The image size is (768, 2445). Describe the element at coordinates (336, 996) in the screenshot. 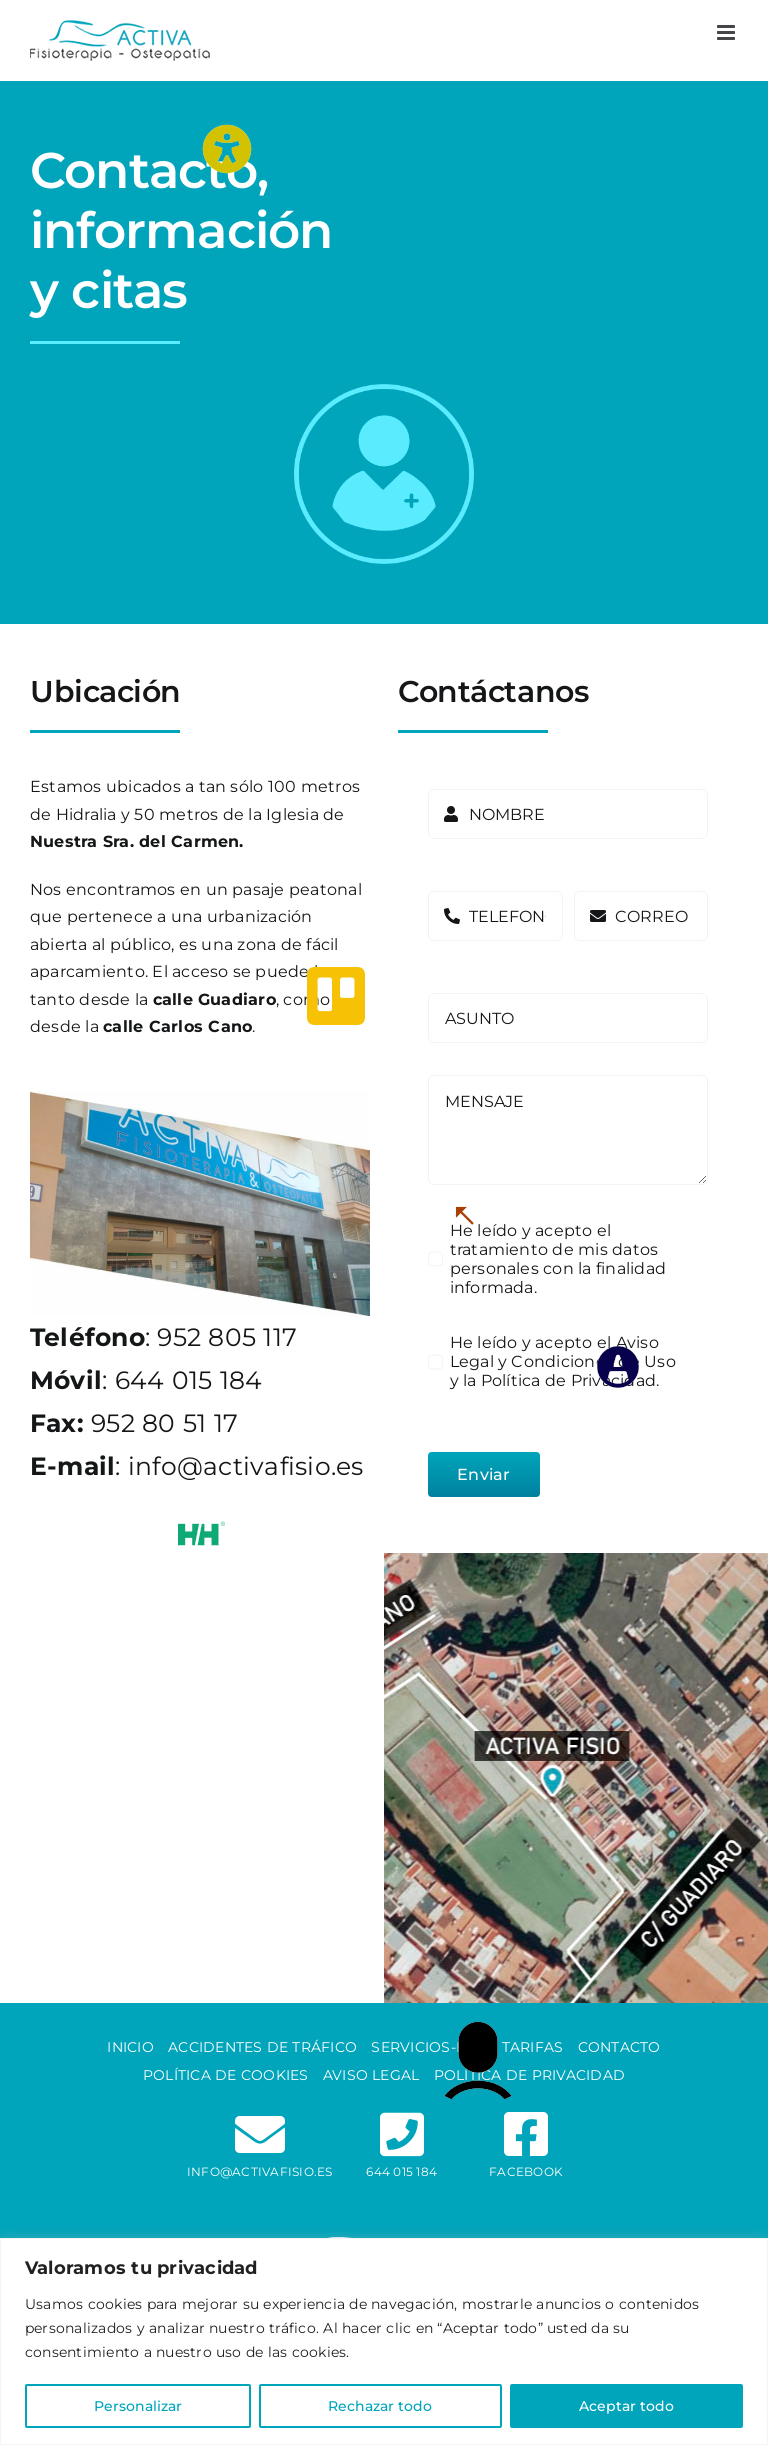

I see `open trello app` at that location.